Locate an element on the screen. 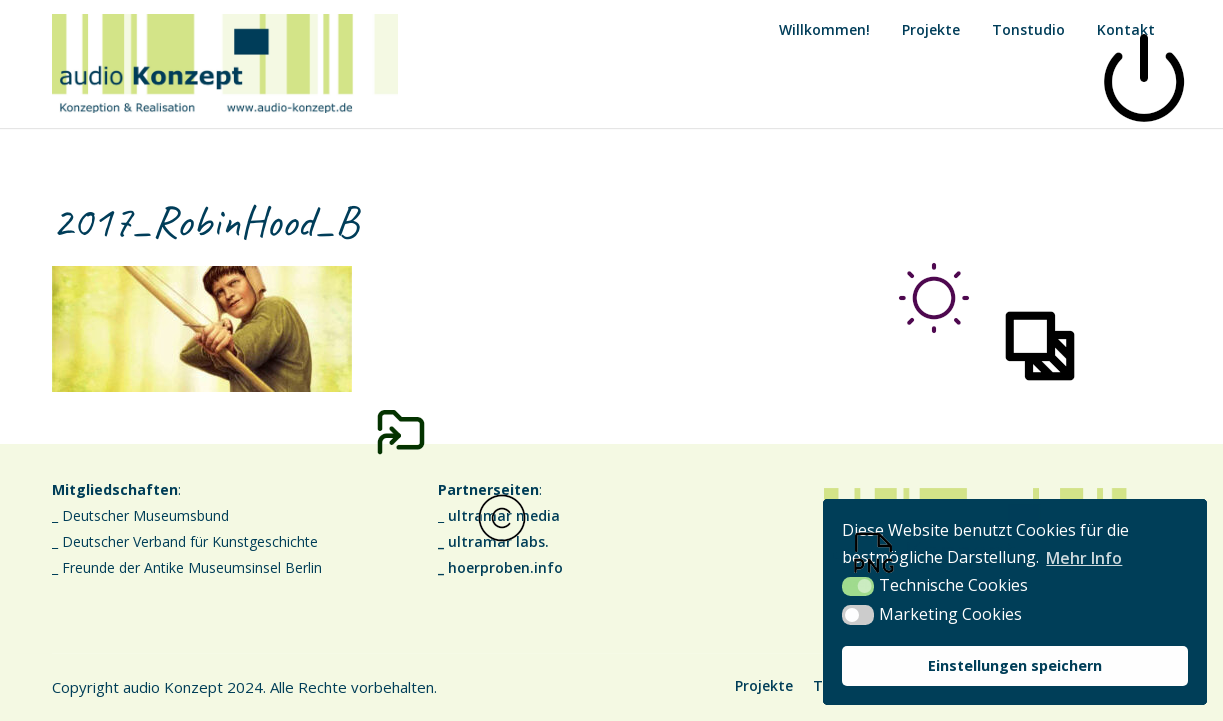 This screenshot has width=1223, height=721. remove selected layer or element is located at coordinates (1040, 346).